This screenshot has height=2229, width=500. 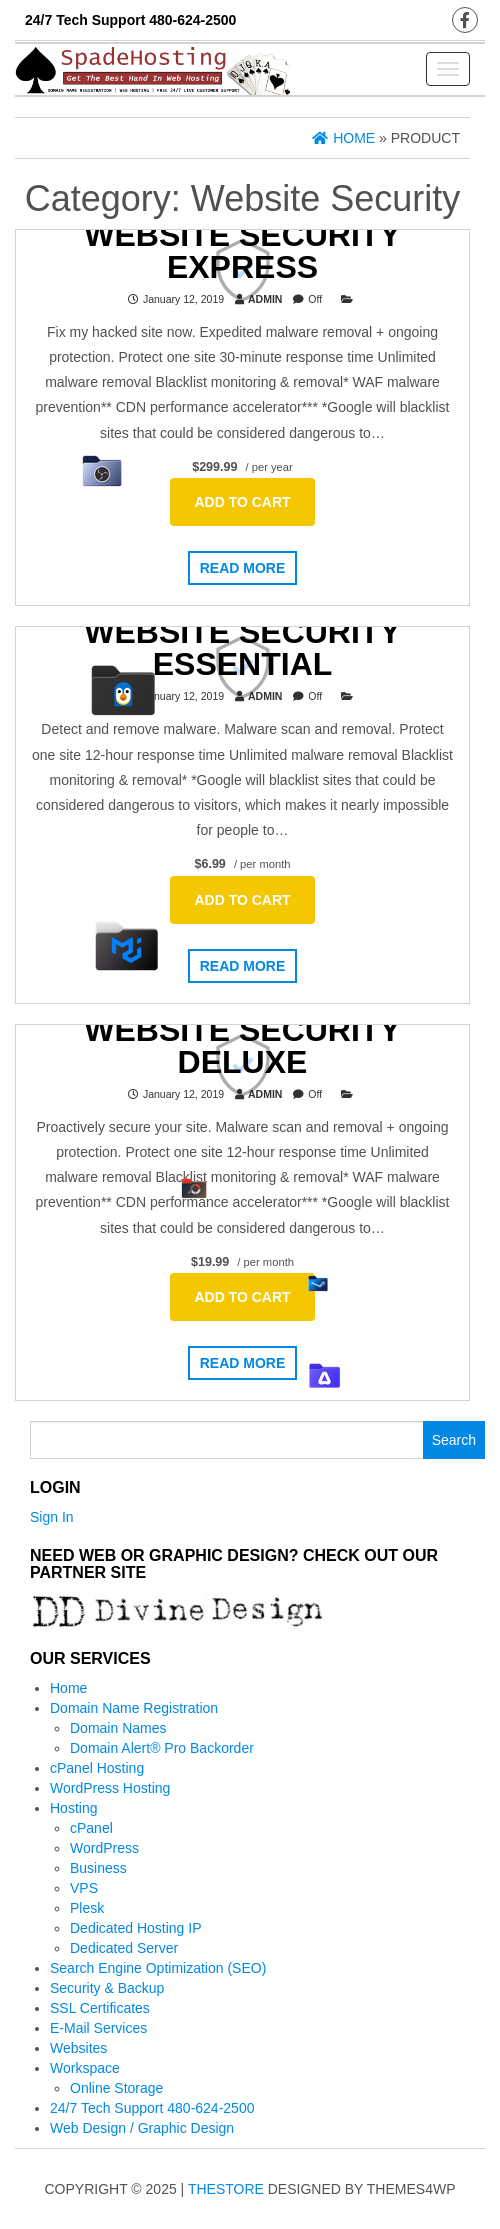 I want to click on open windows subsystem for linux files, so click(x=123, y=692).